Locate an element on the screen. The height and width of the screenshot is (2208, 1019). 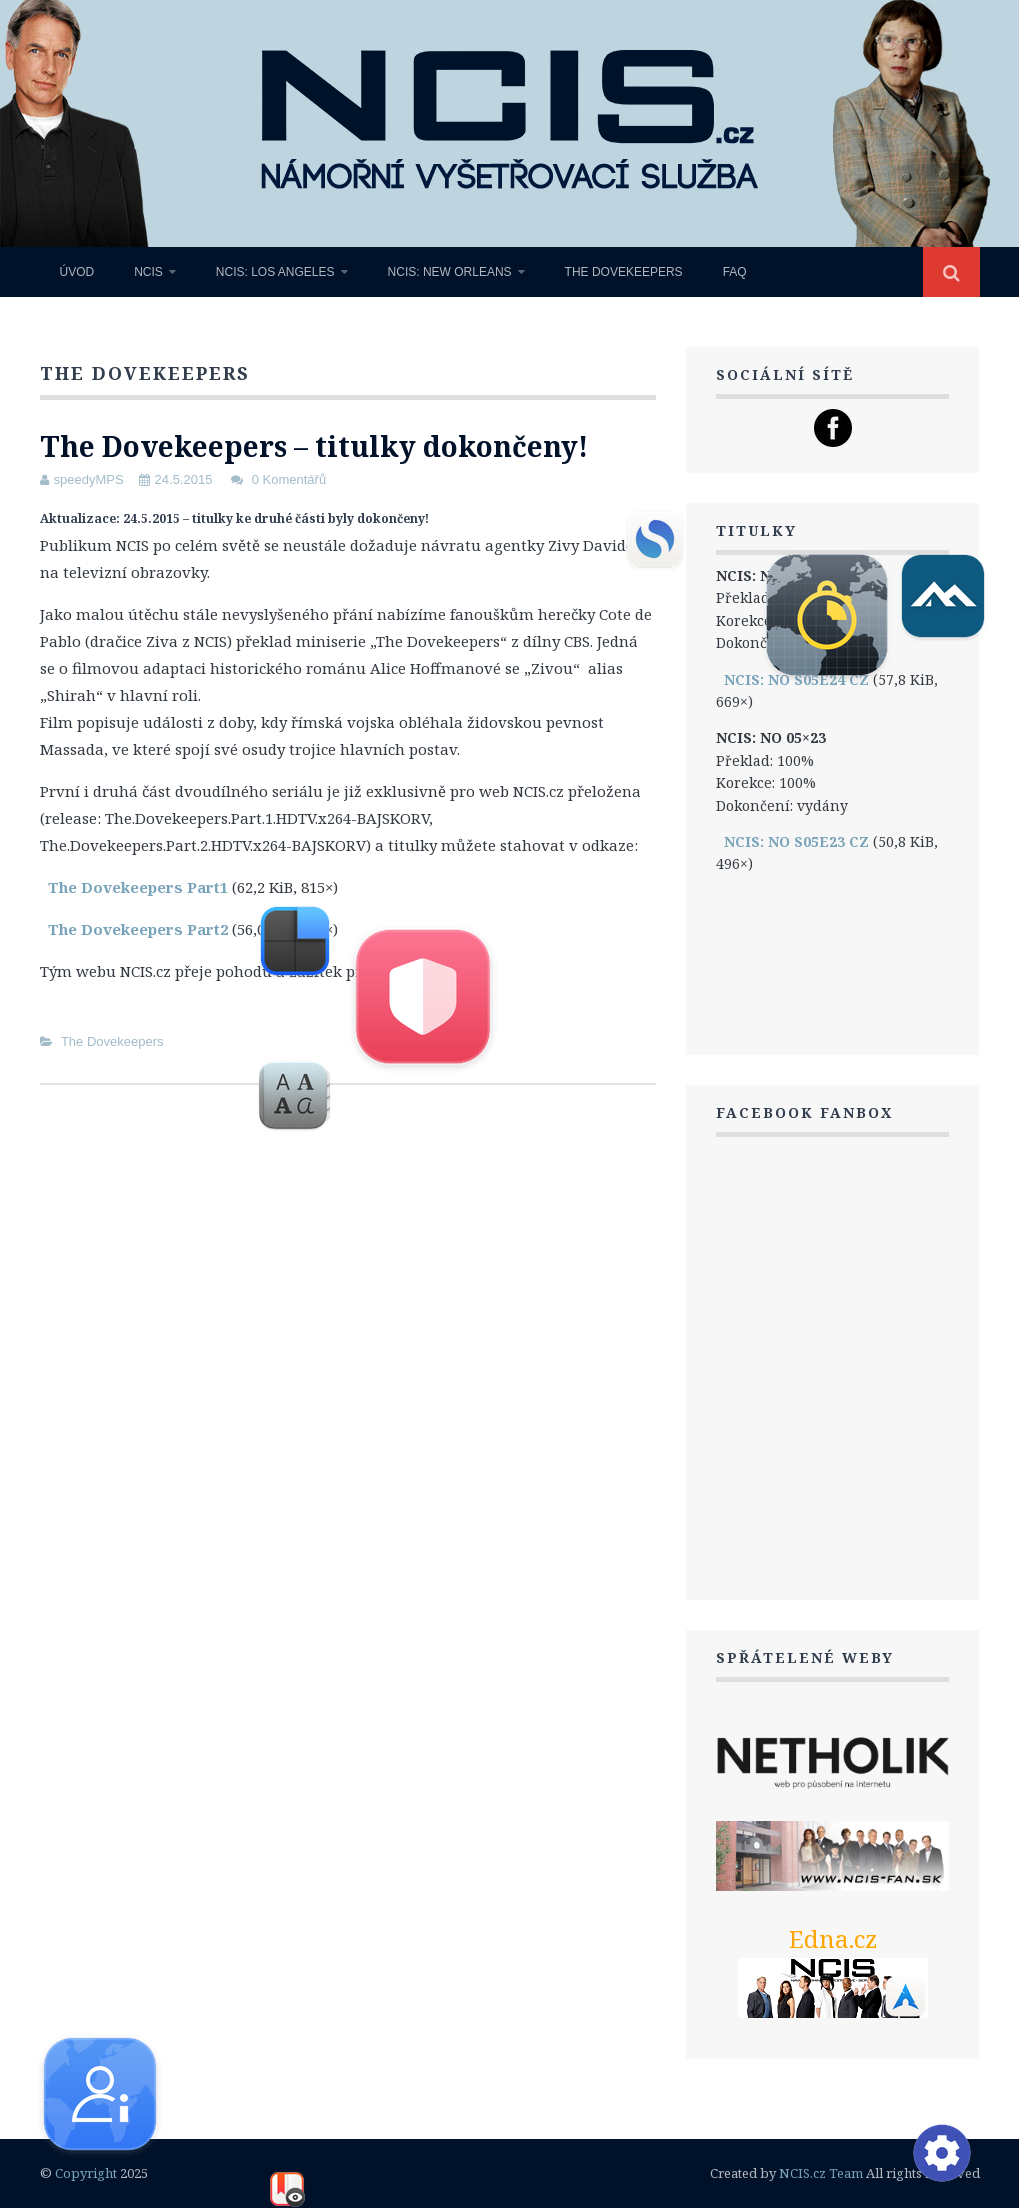
open simplenote app is located at coordinates (655, 539).